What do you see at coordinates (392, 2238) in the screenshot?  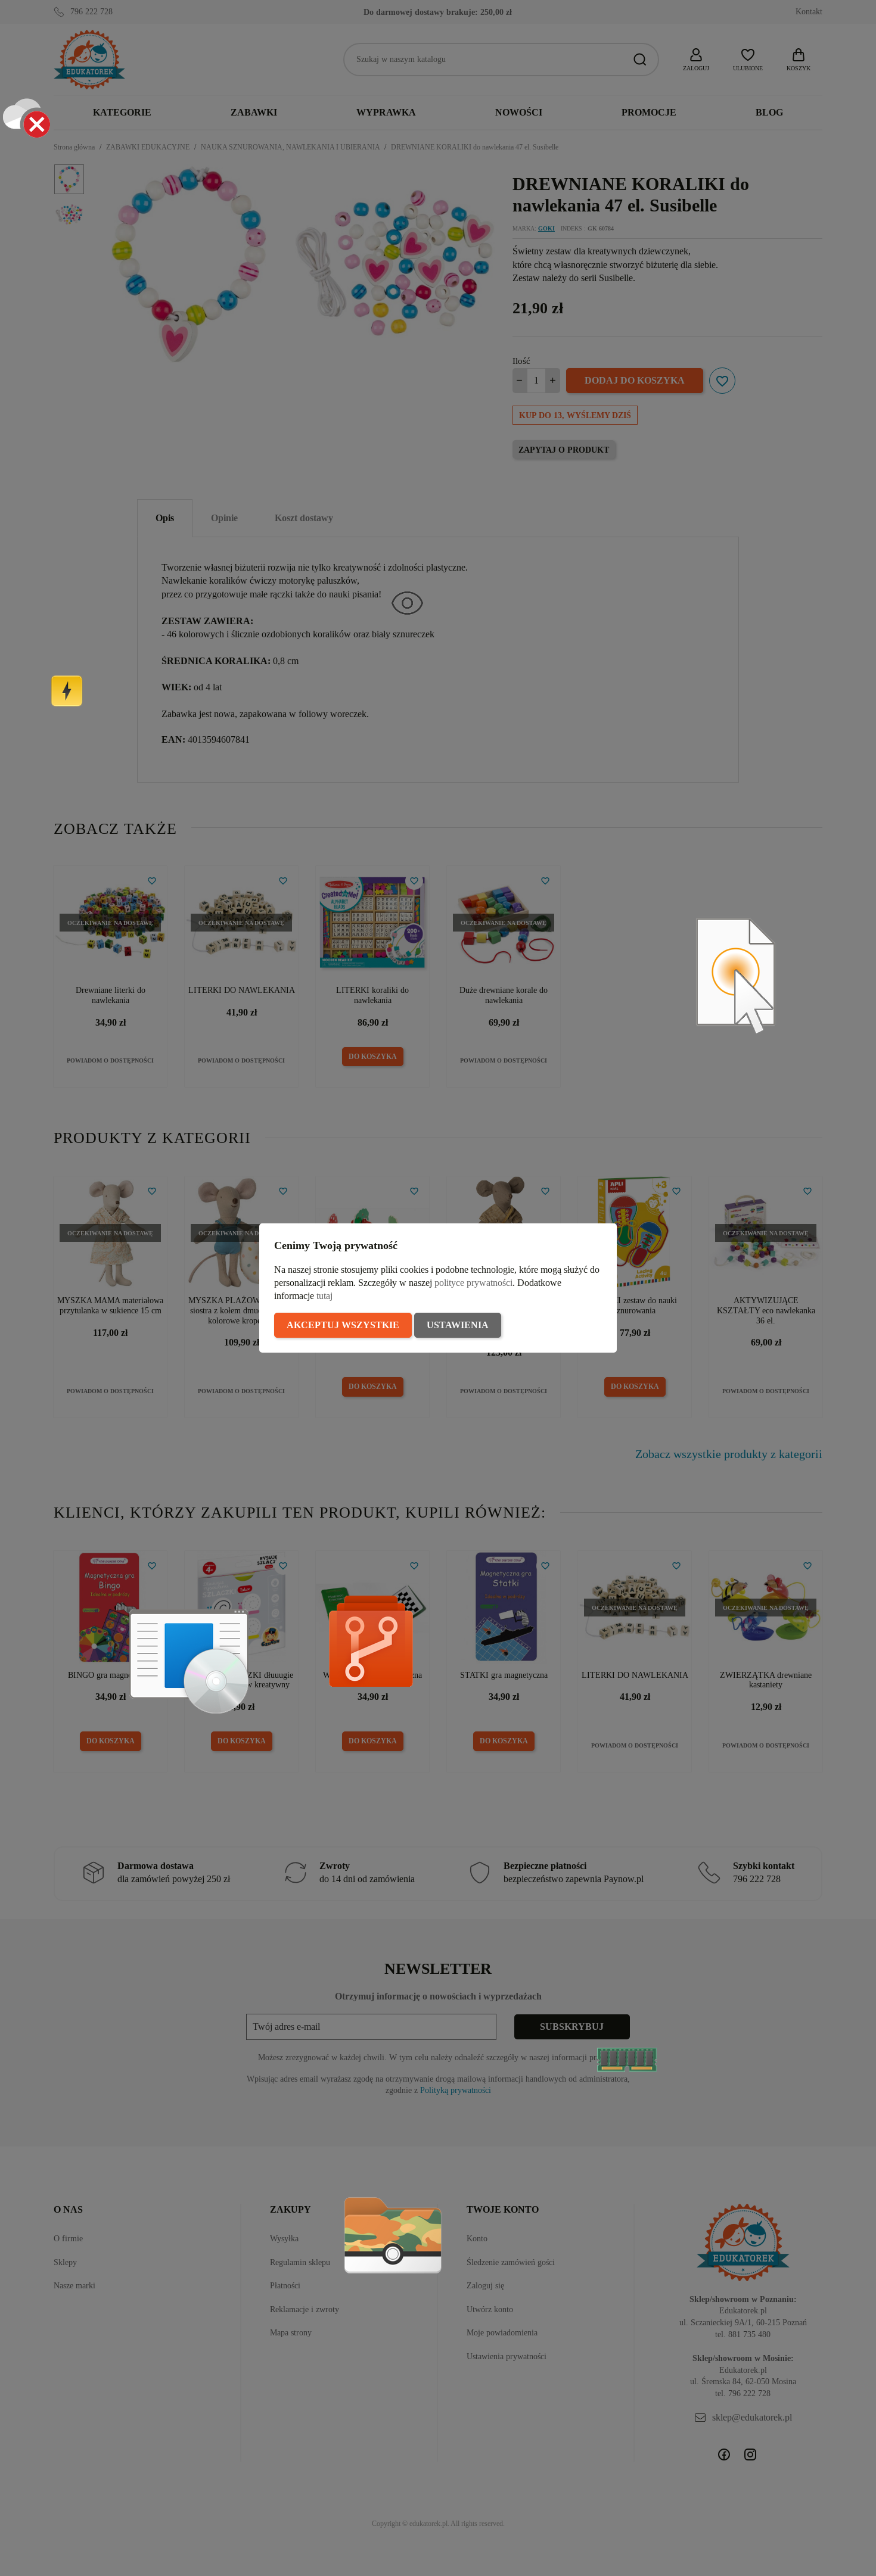 I see `folder containing pokémon safari ball themed content` at bounding box center [392, 2238].